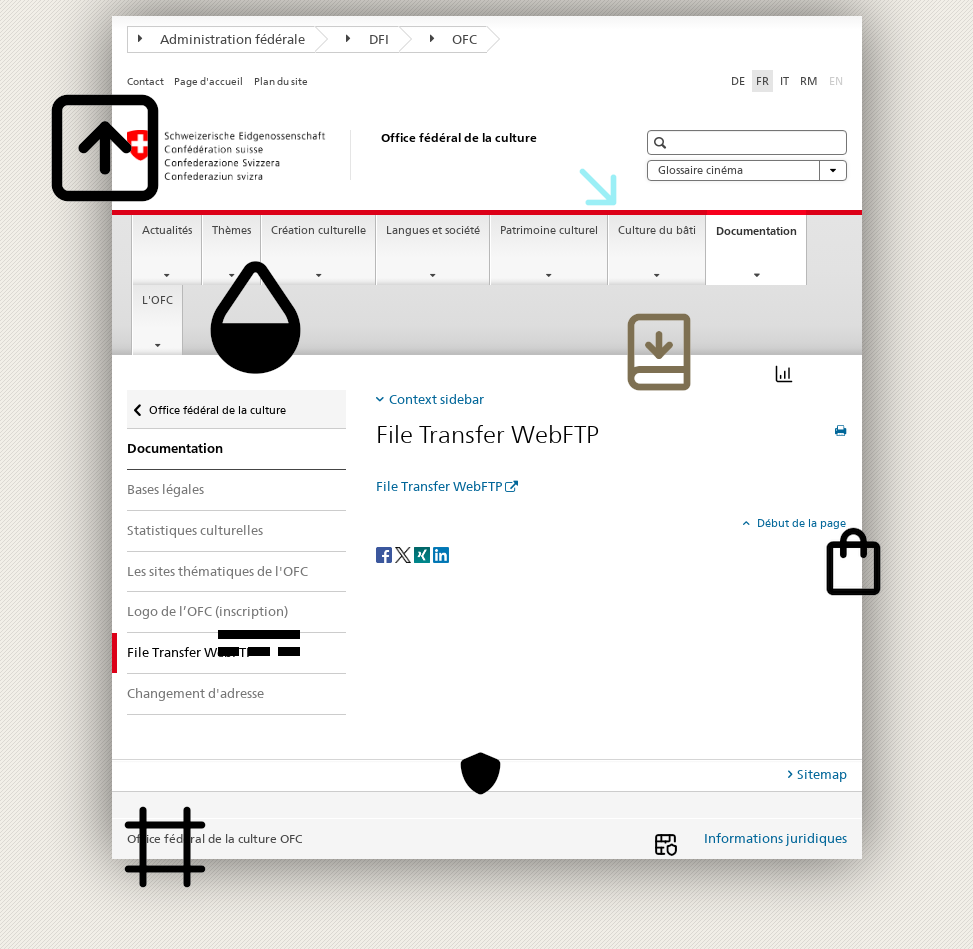  What do you see at coordinates (480, 773) in the screenshot?
I see `indicates security or protection status` at bounding box center [480, 773].